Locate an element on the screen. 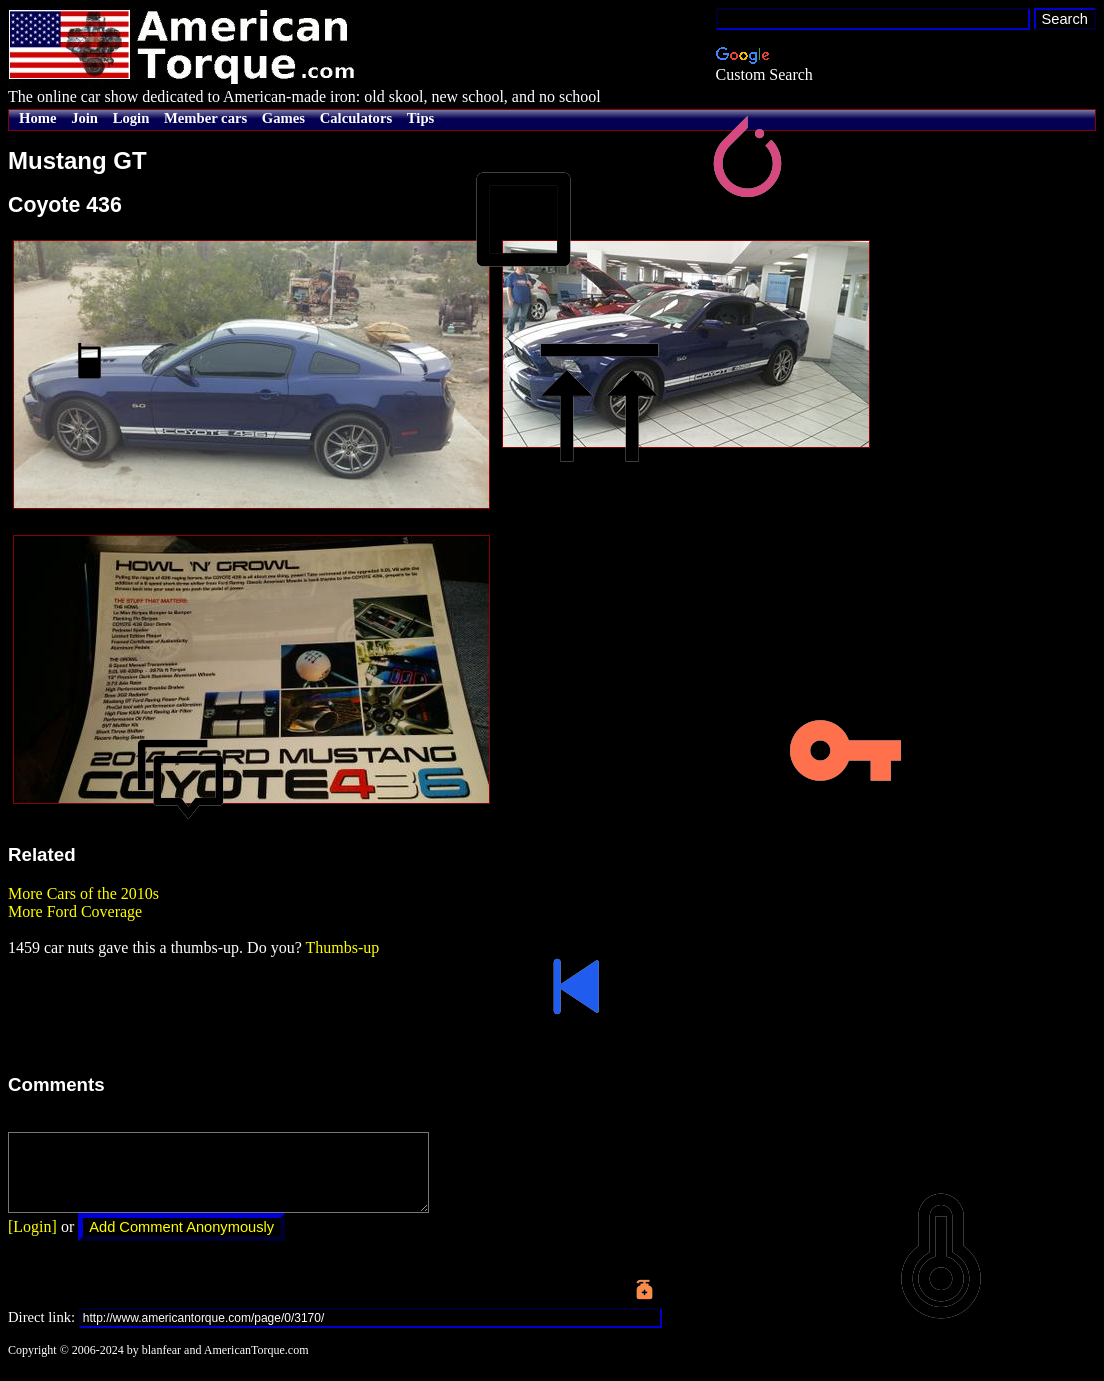 This screenshot has height=1381, width=1104. align selected content to the top edge is located at coordinates (599, 402).